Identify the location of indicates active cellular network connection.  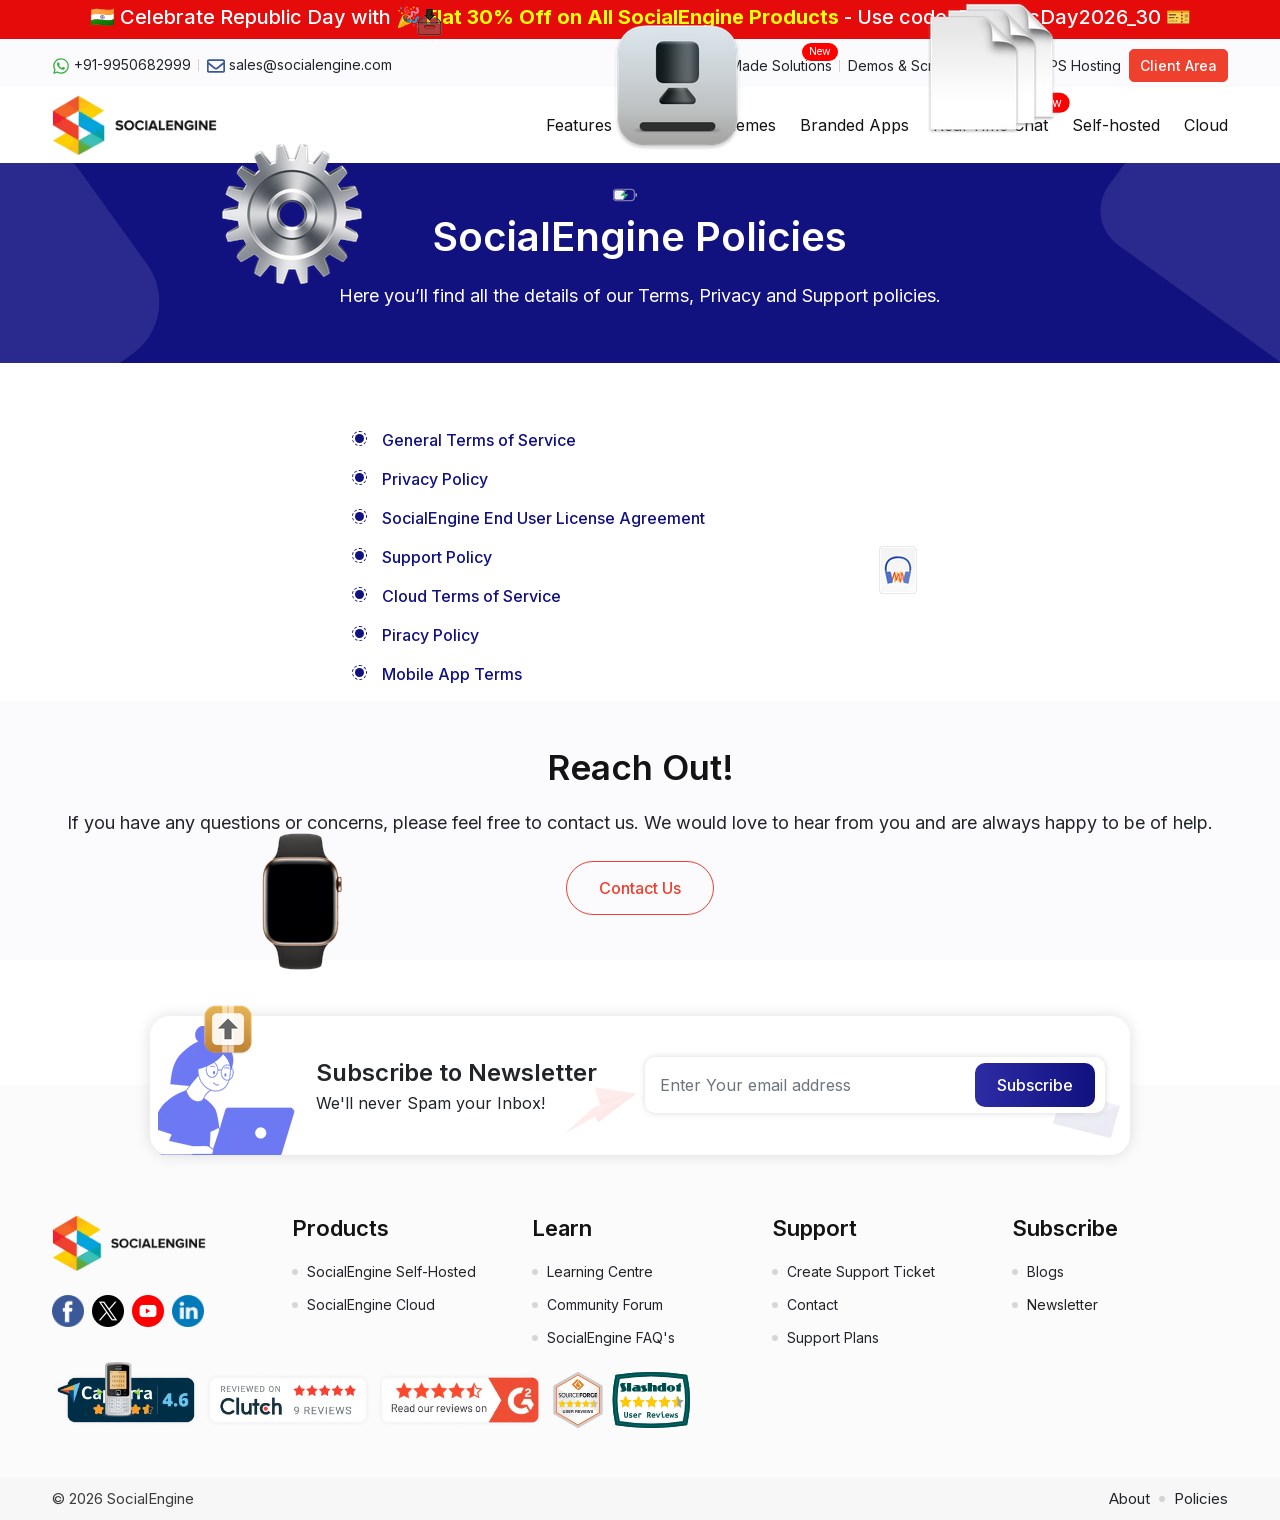
(119, 1390).